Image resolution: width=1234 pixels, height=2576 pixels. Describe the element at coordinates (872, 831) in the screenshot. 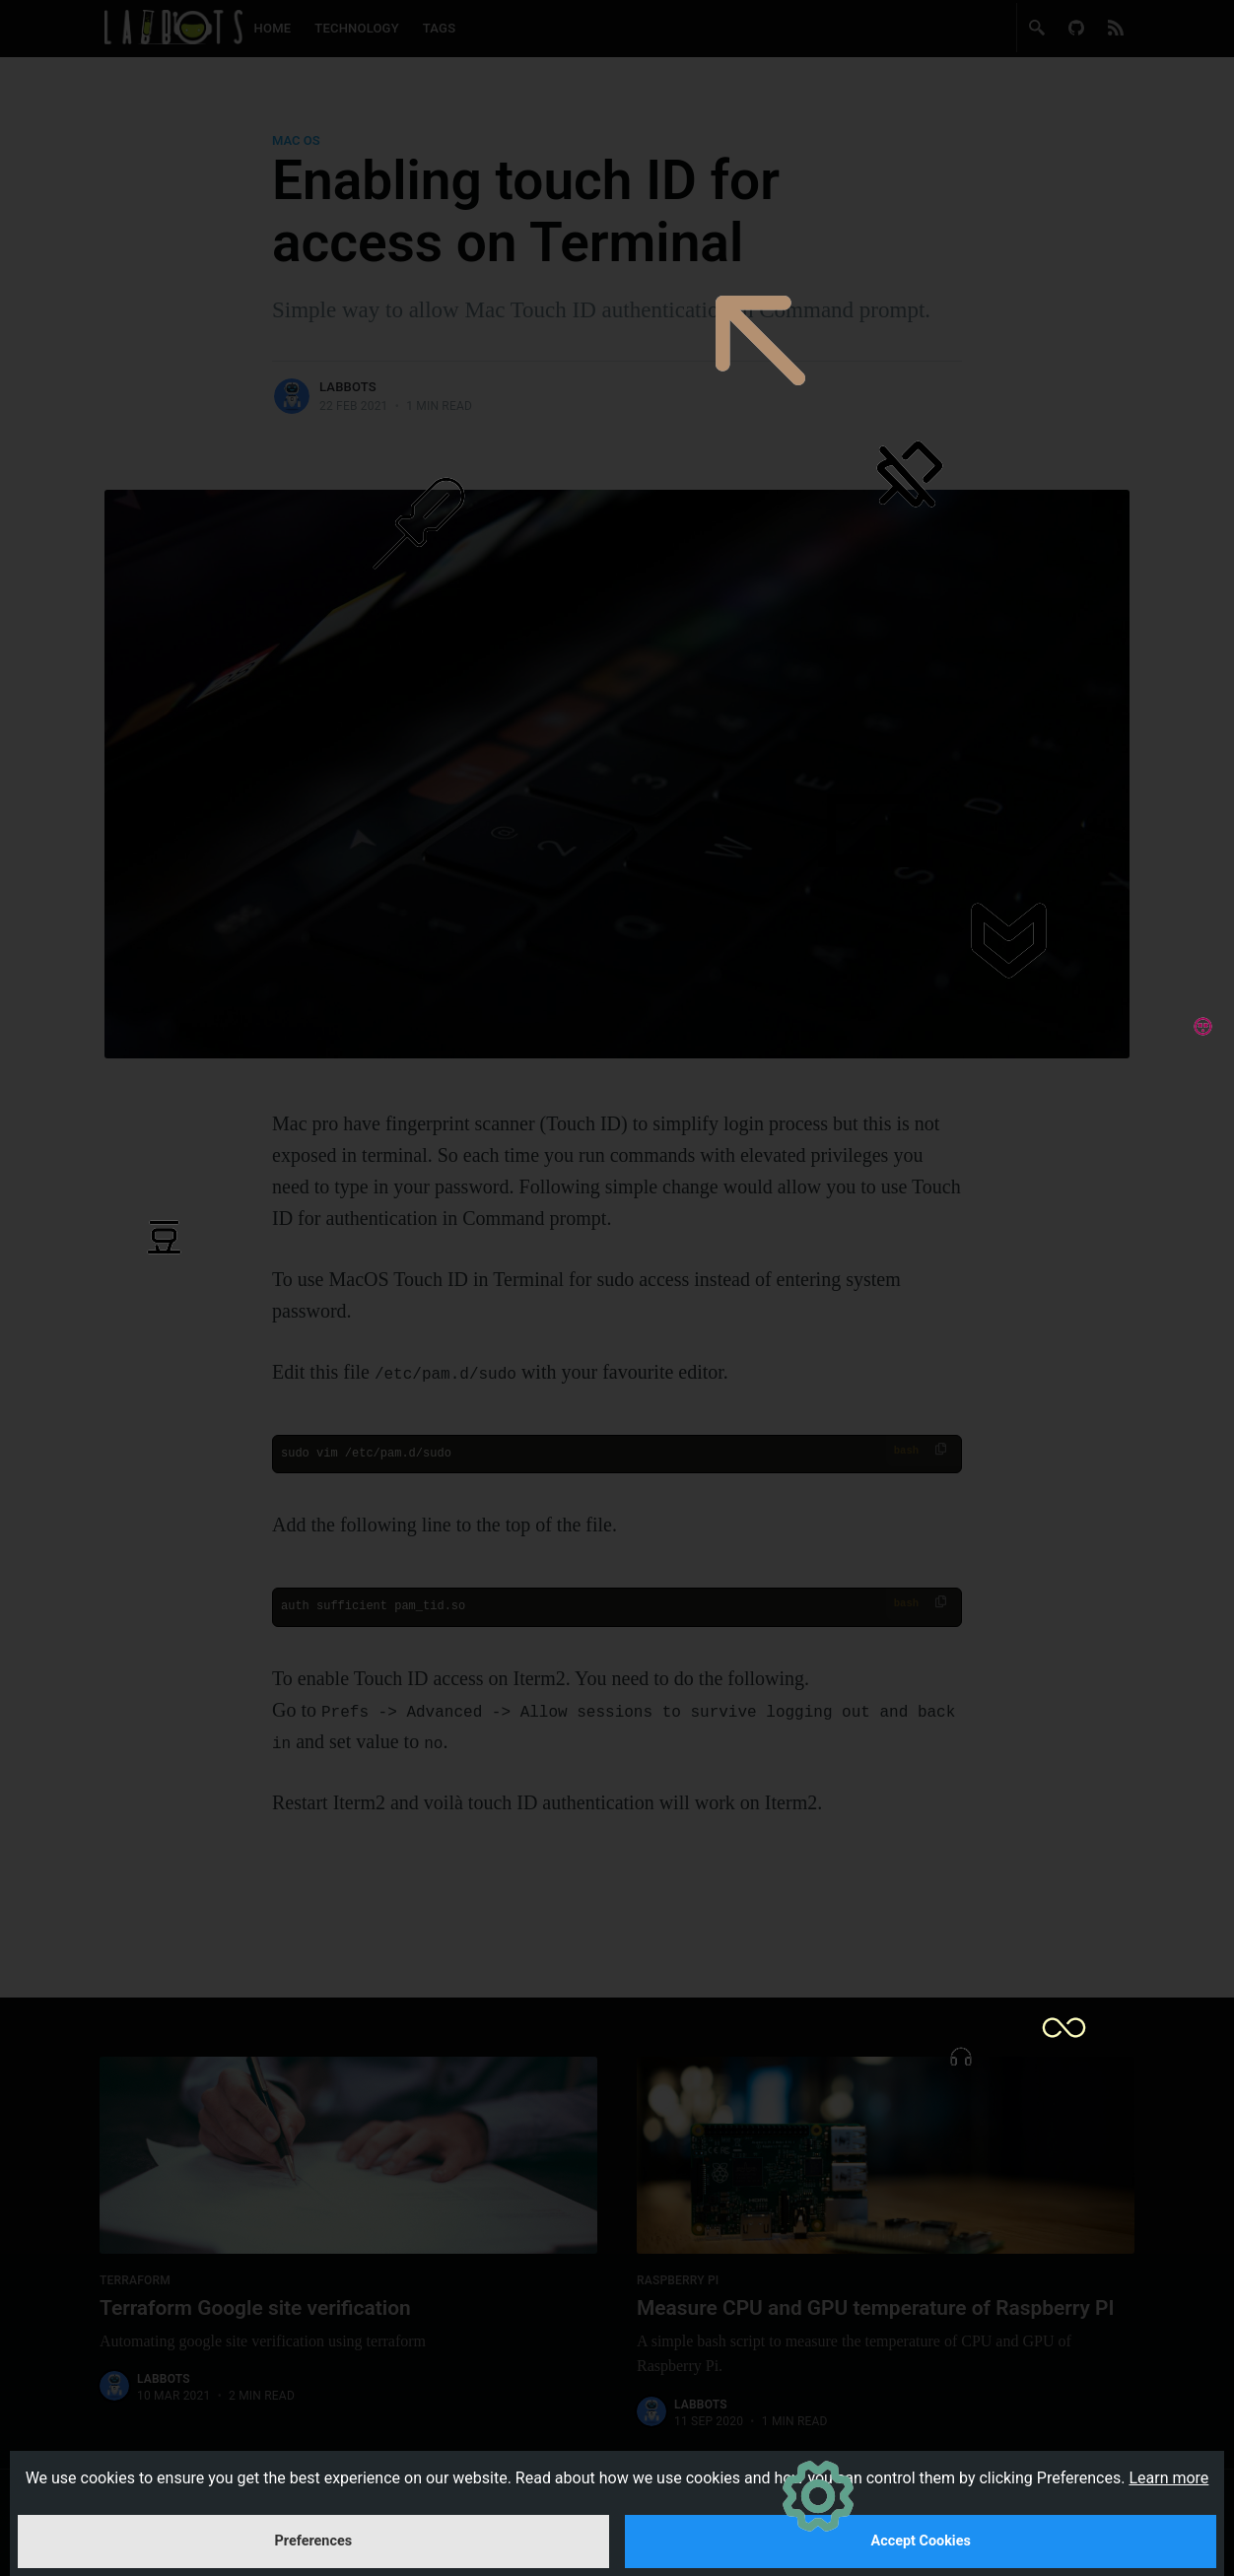

I see `view connected devices` at that location.